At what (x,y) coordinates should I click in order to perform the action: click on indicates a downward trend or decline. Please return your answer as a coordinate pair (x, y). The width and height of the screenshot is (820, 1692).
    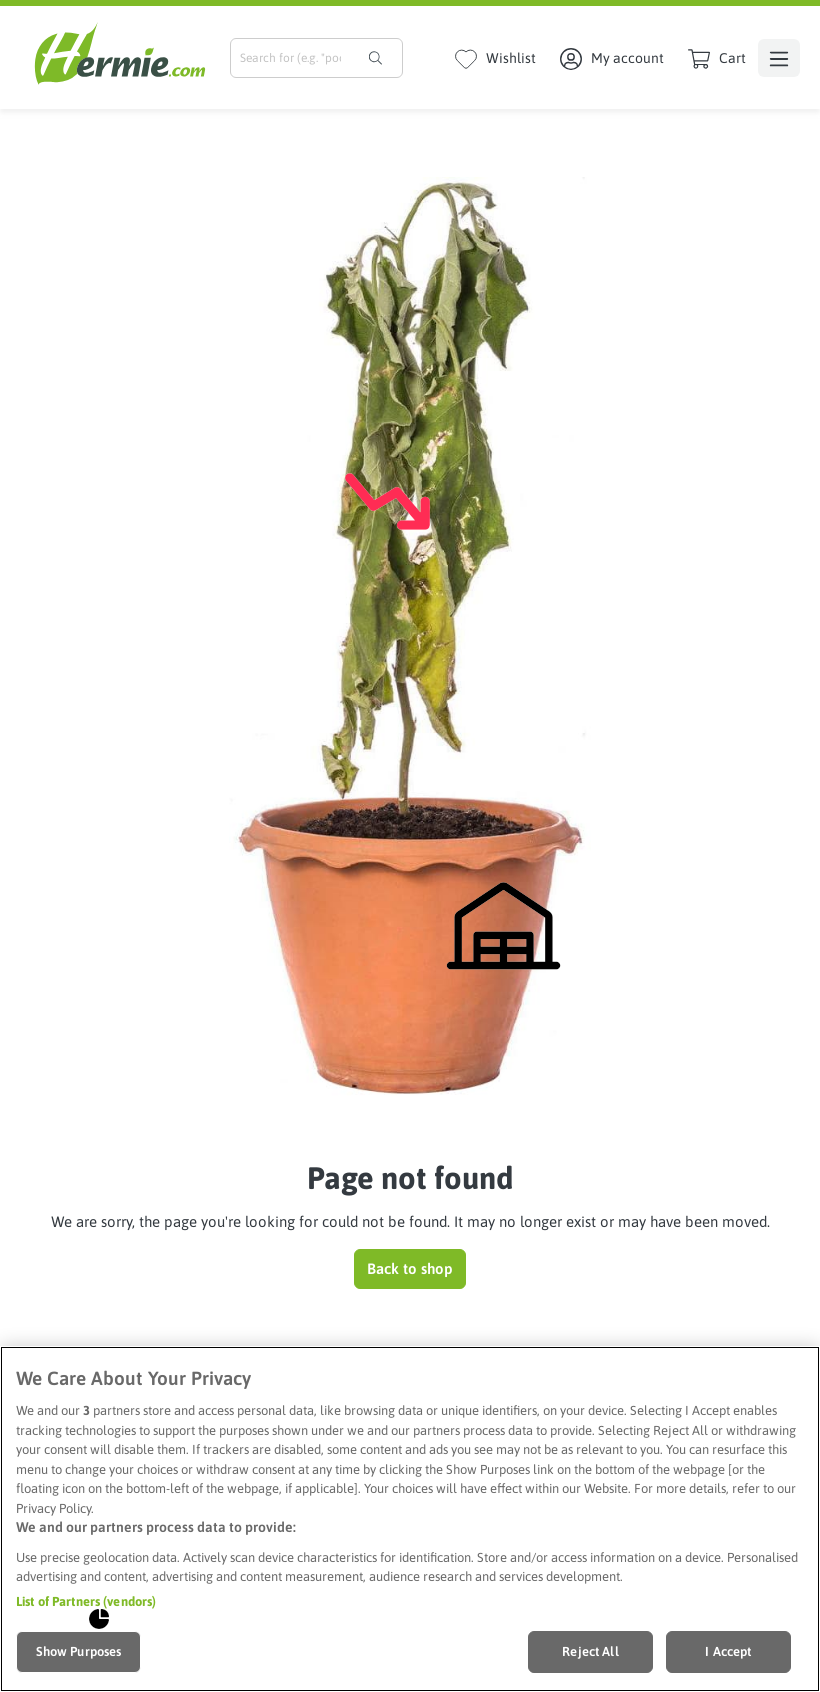
    Looking at the image, I should click on (387, 501).